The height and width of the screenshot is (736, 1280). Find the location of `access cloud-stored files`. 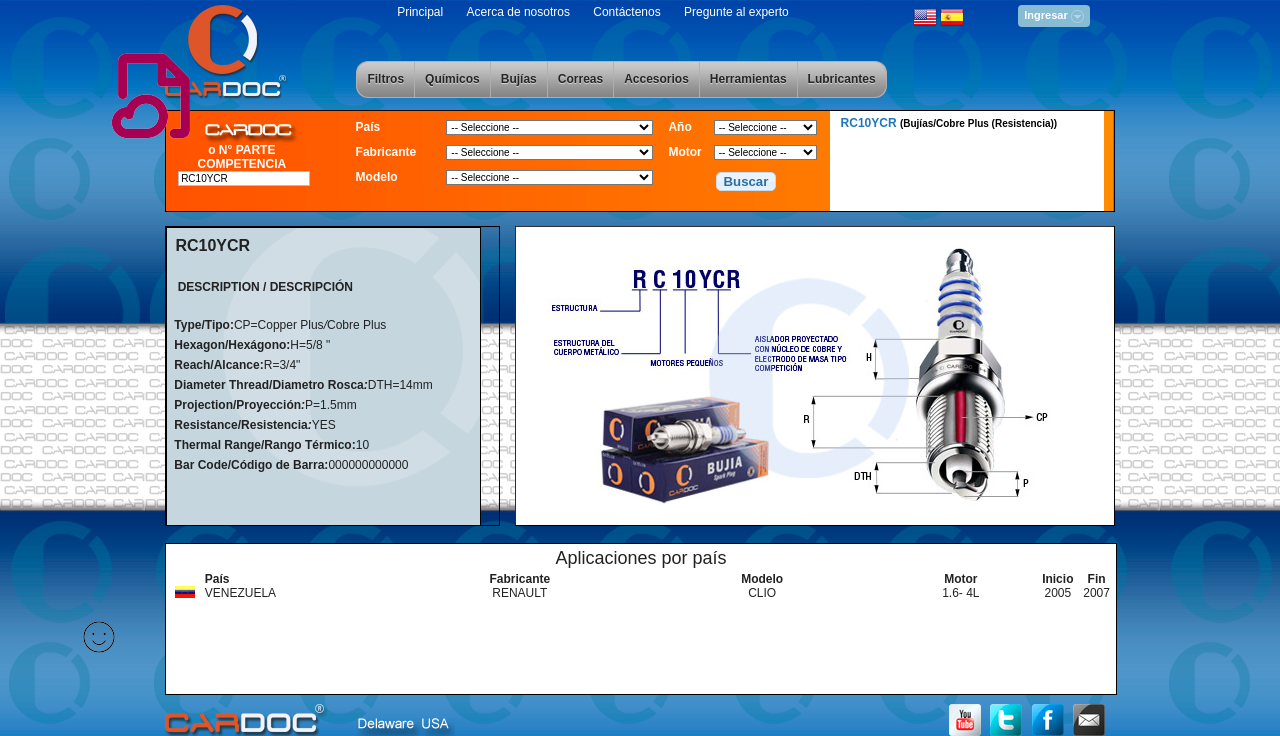

access cloud-stored files is located at coordinates (154, 96).